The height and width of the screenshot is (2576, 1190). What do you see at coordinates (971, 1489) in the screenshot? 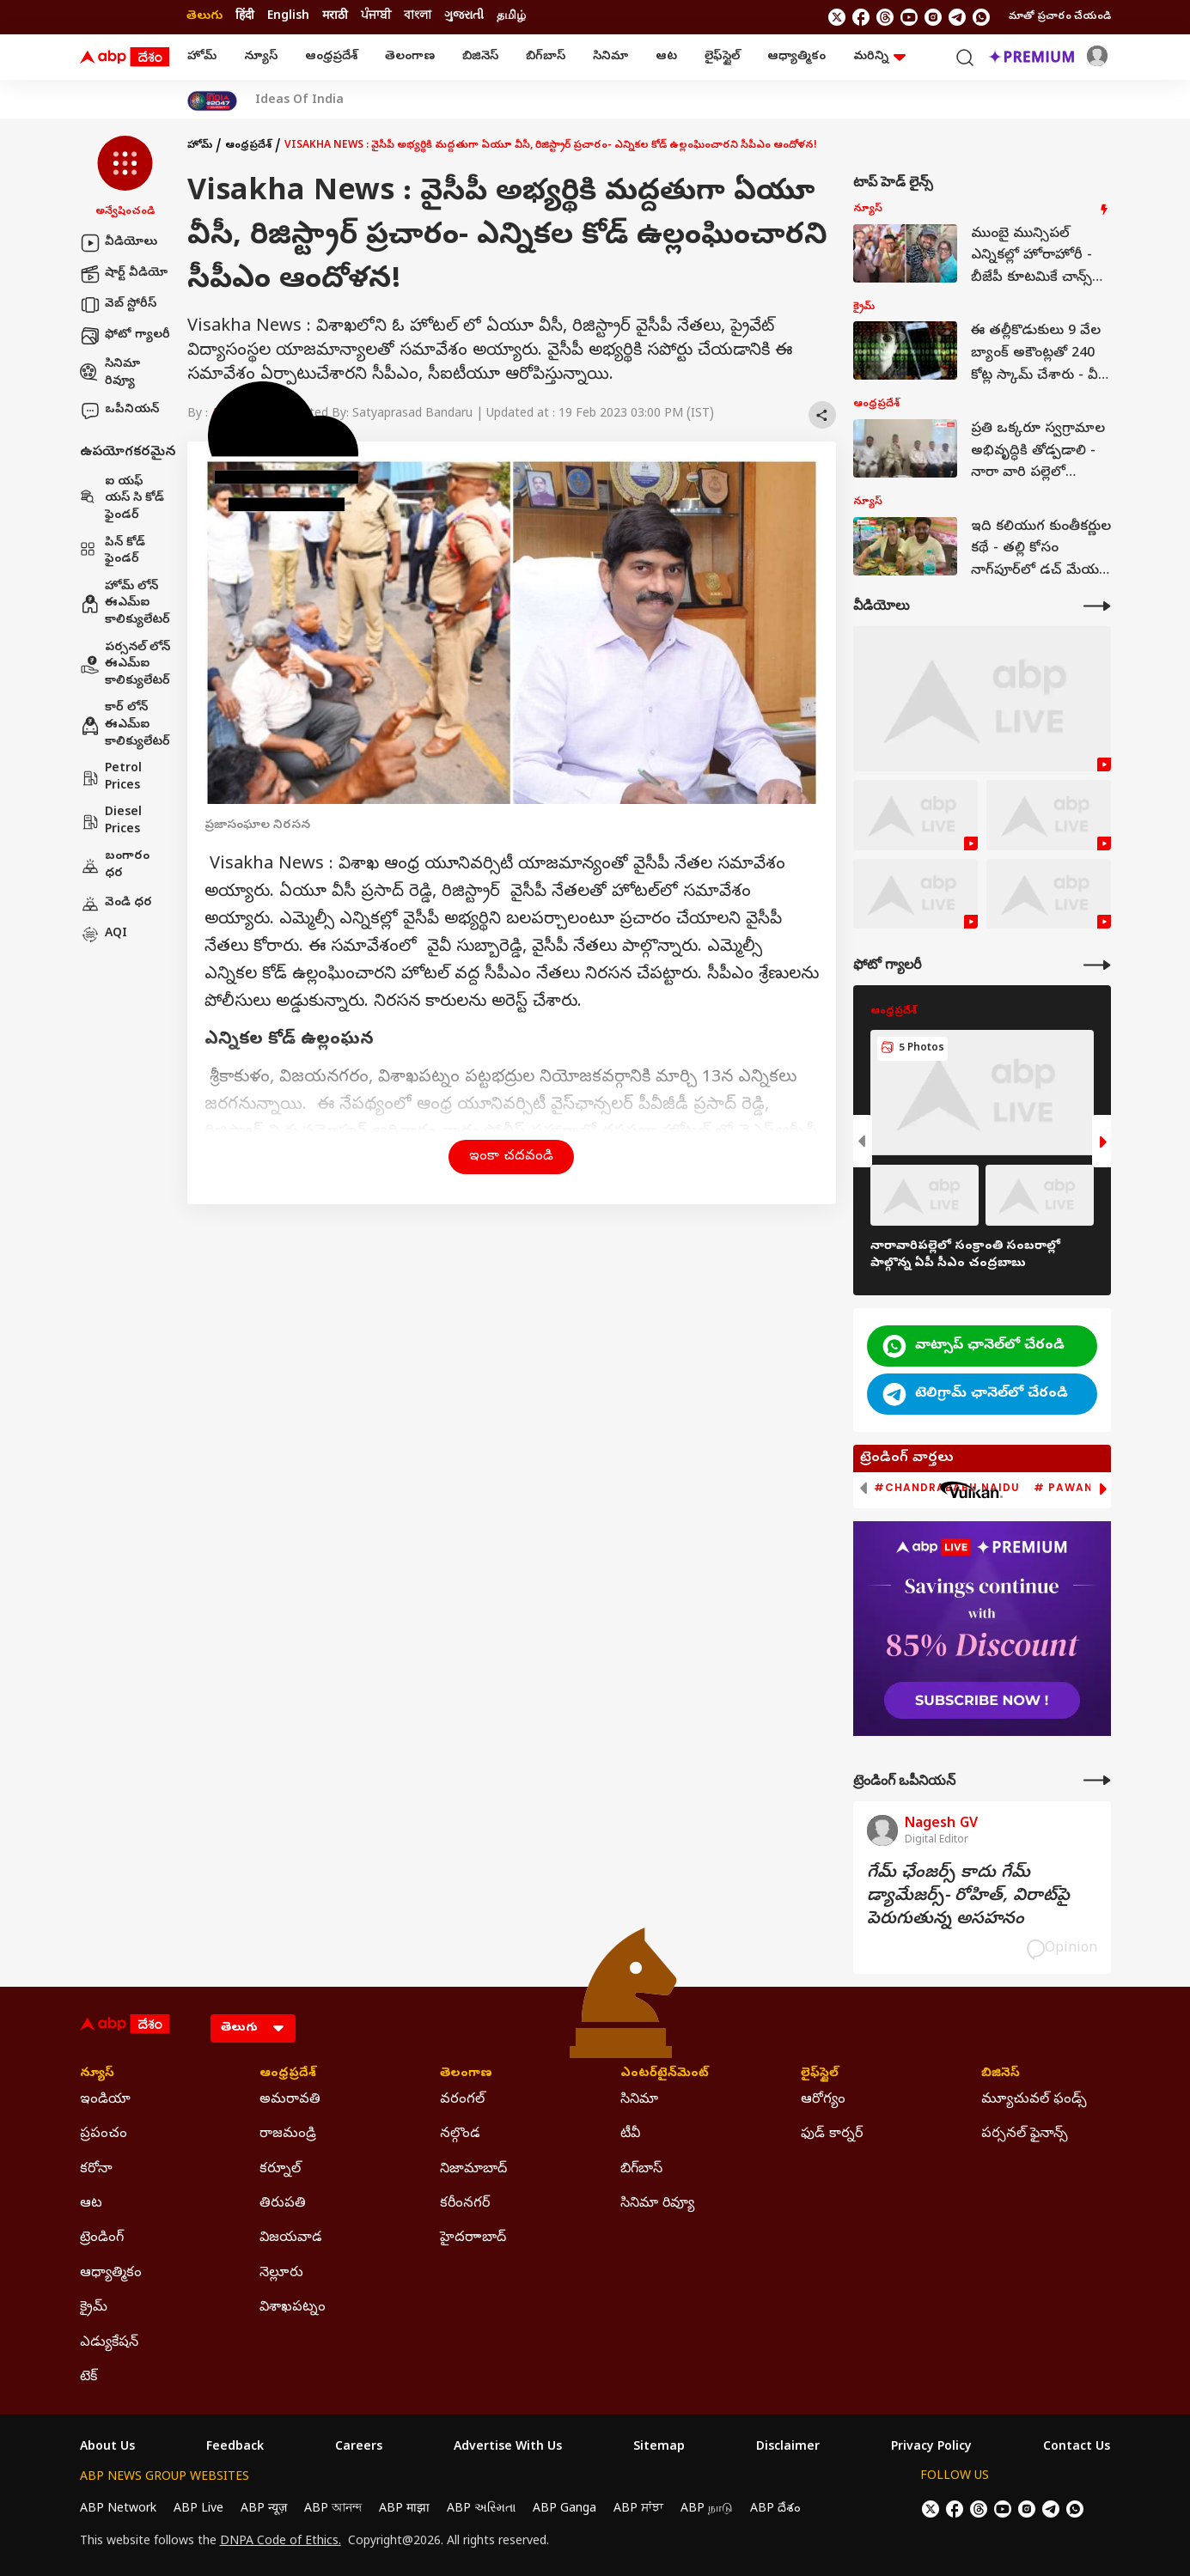
I see `vulkan graphics API logo` at bounding box center [971, 1489].